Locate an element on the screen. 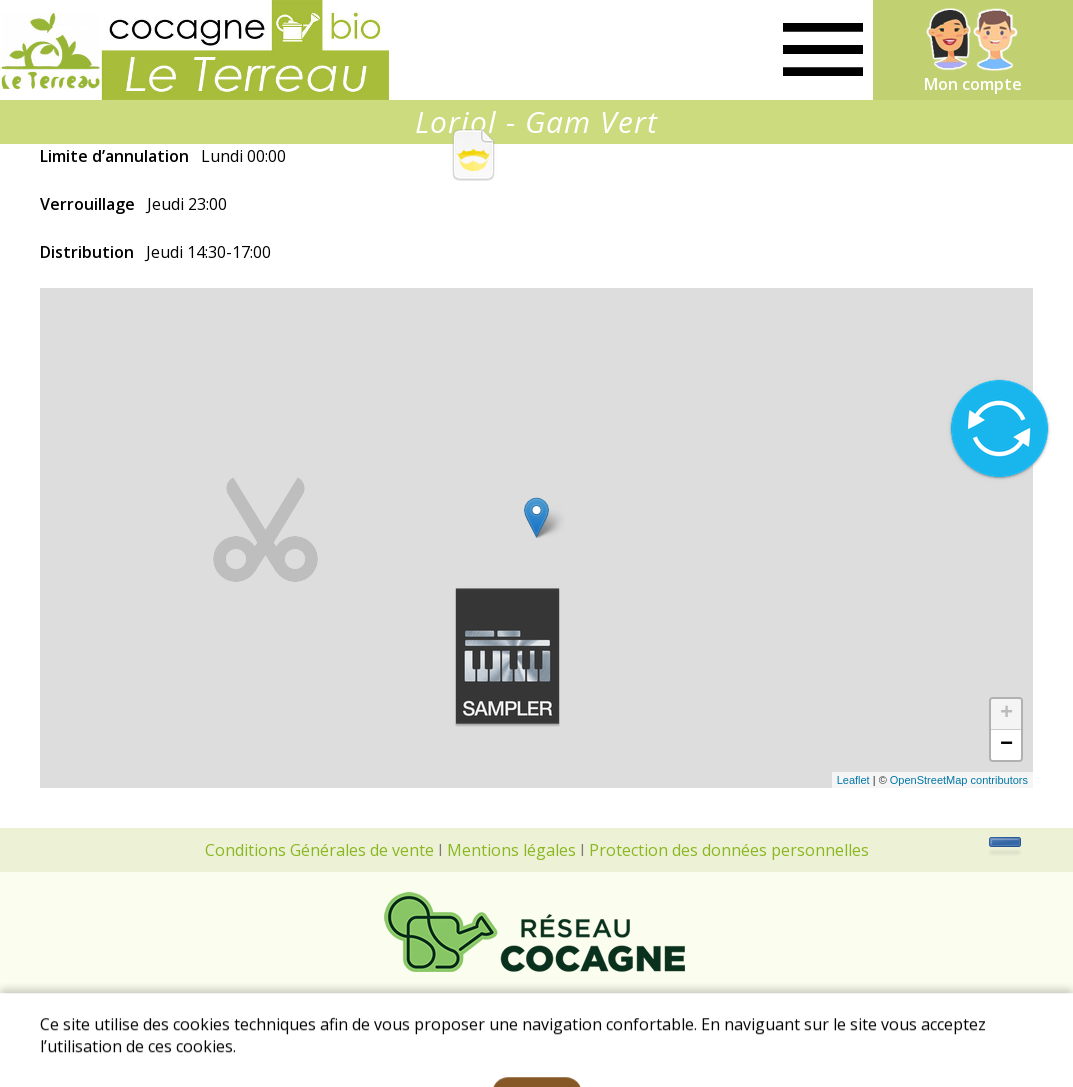  remove an item from a list is located at coordinates (1004, 843).